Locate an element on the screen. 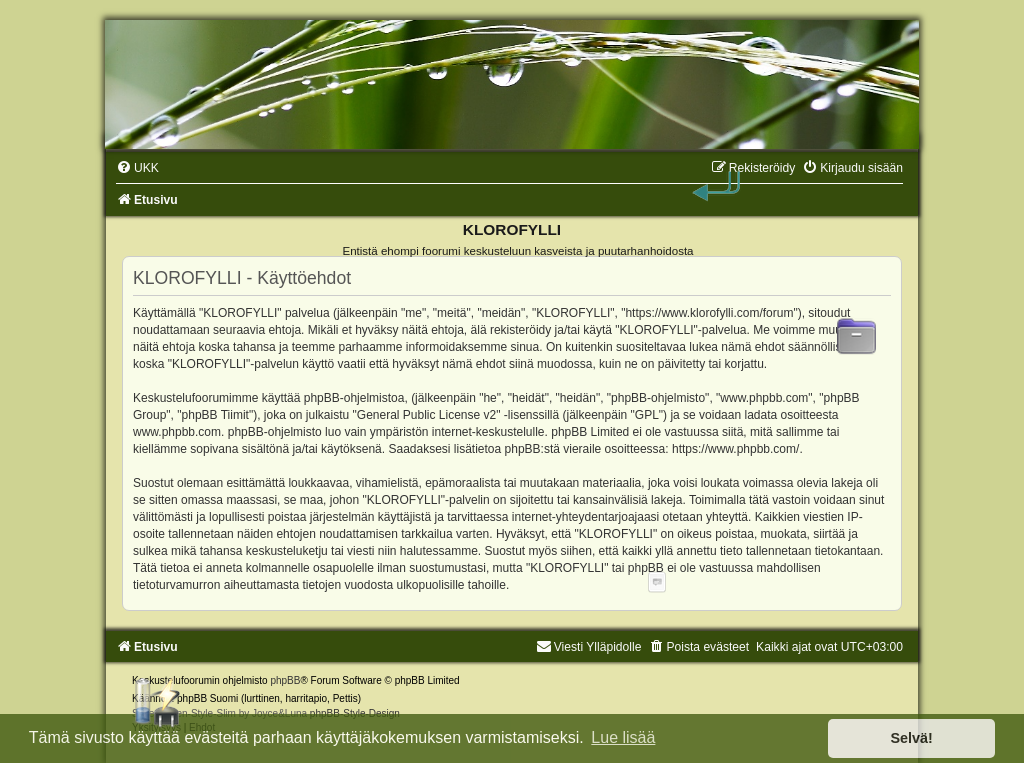 This screenshot has width=1024, height=763. reply to all recipients of an email is located at coordinates (715, 182).